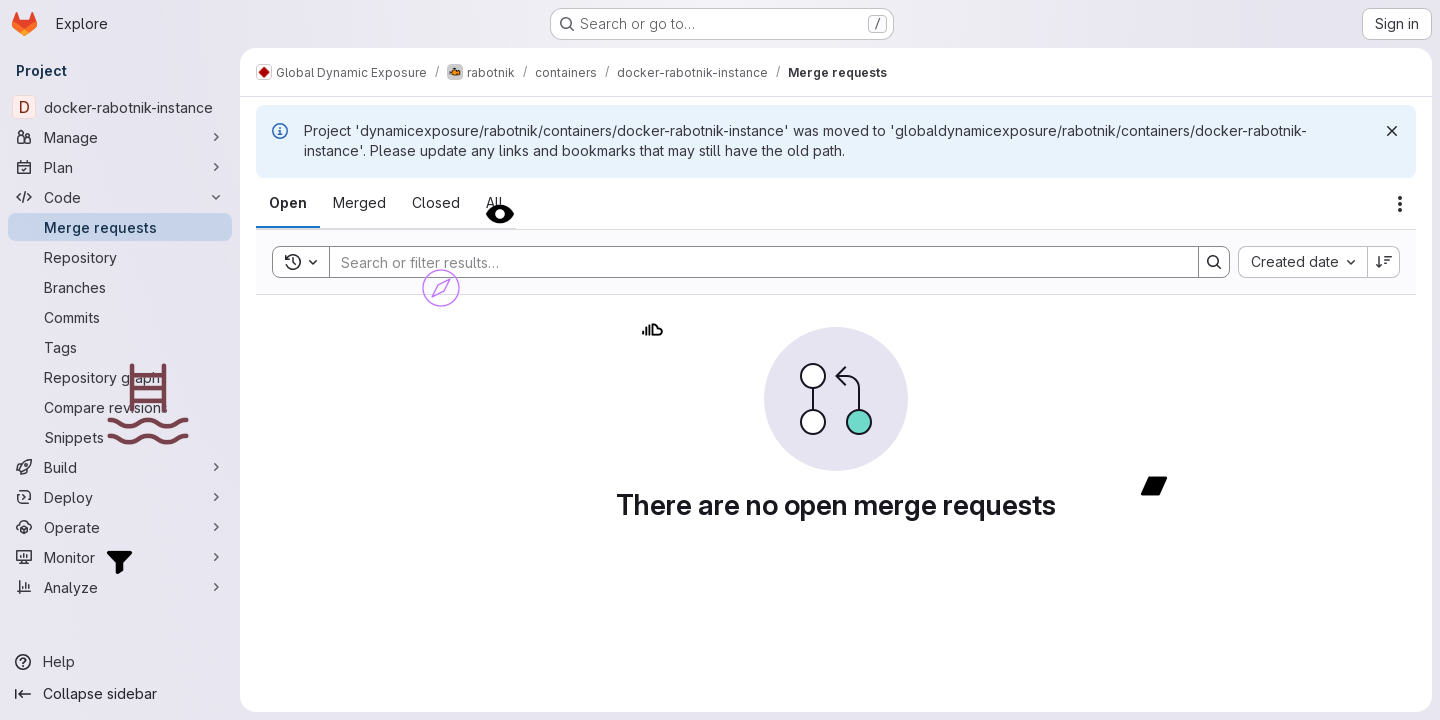 The height and width of the screenshot is (720, 1440). What do you see at coordinates (1154, 486) in the screenshot?
I see `insert a parallelogram shape` at bounding box center [1154, 486].